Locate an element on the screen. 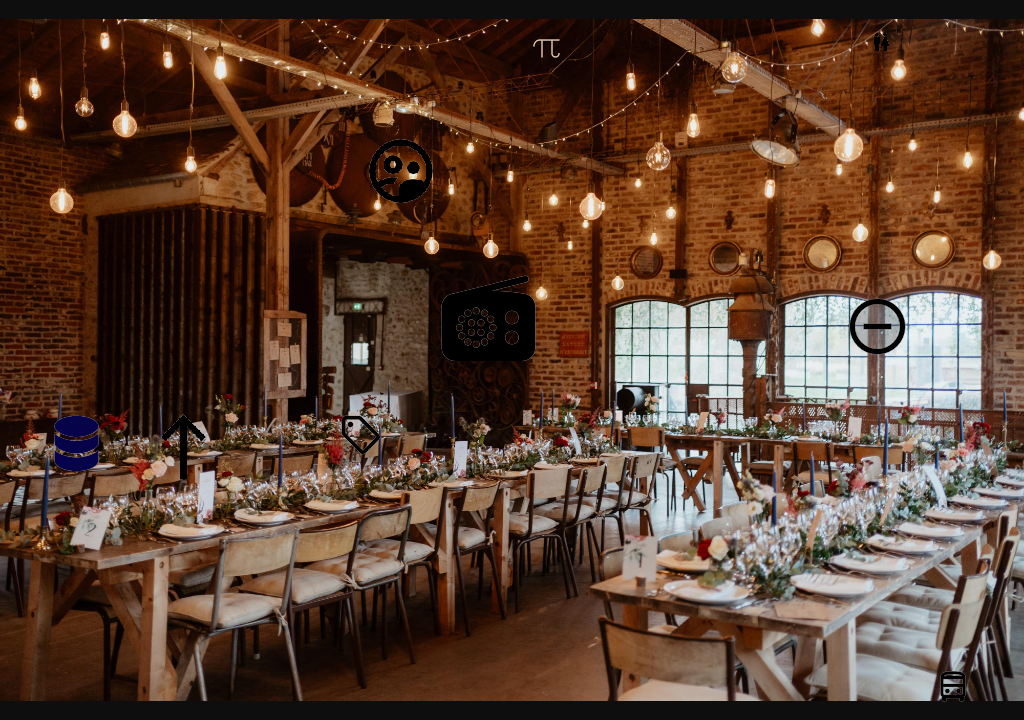  add or view tags for an item is located at coordinates (361, 435).